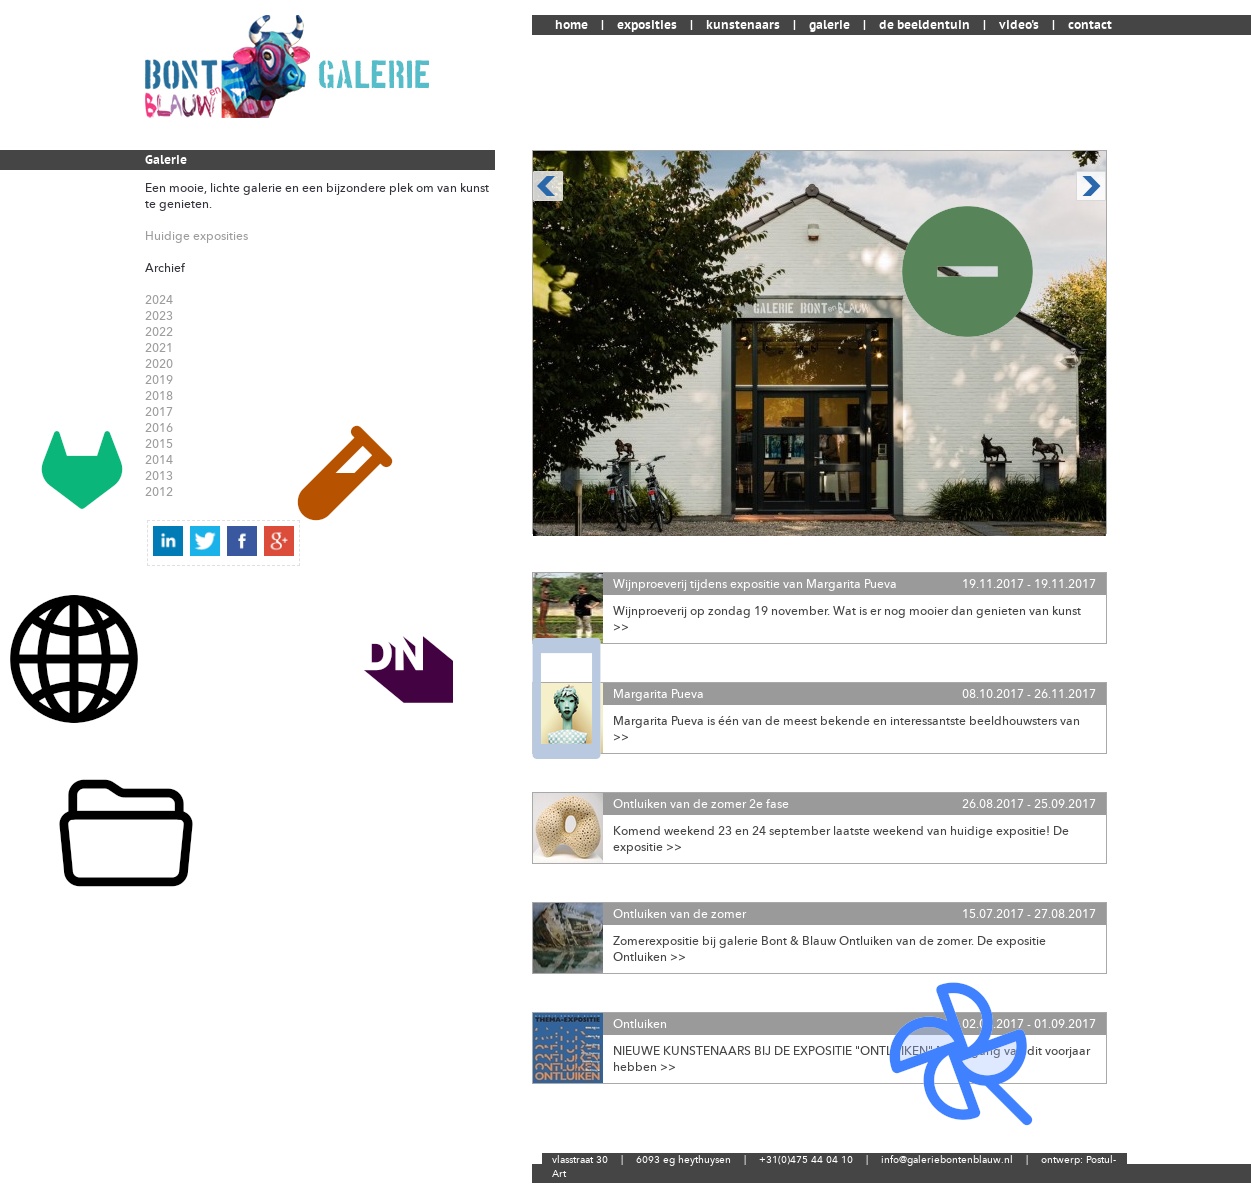 This screenshot has width=1251, height=1198. I want to click on view lab results or test samples, so click(345, 473).